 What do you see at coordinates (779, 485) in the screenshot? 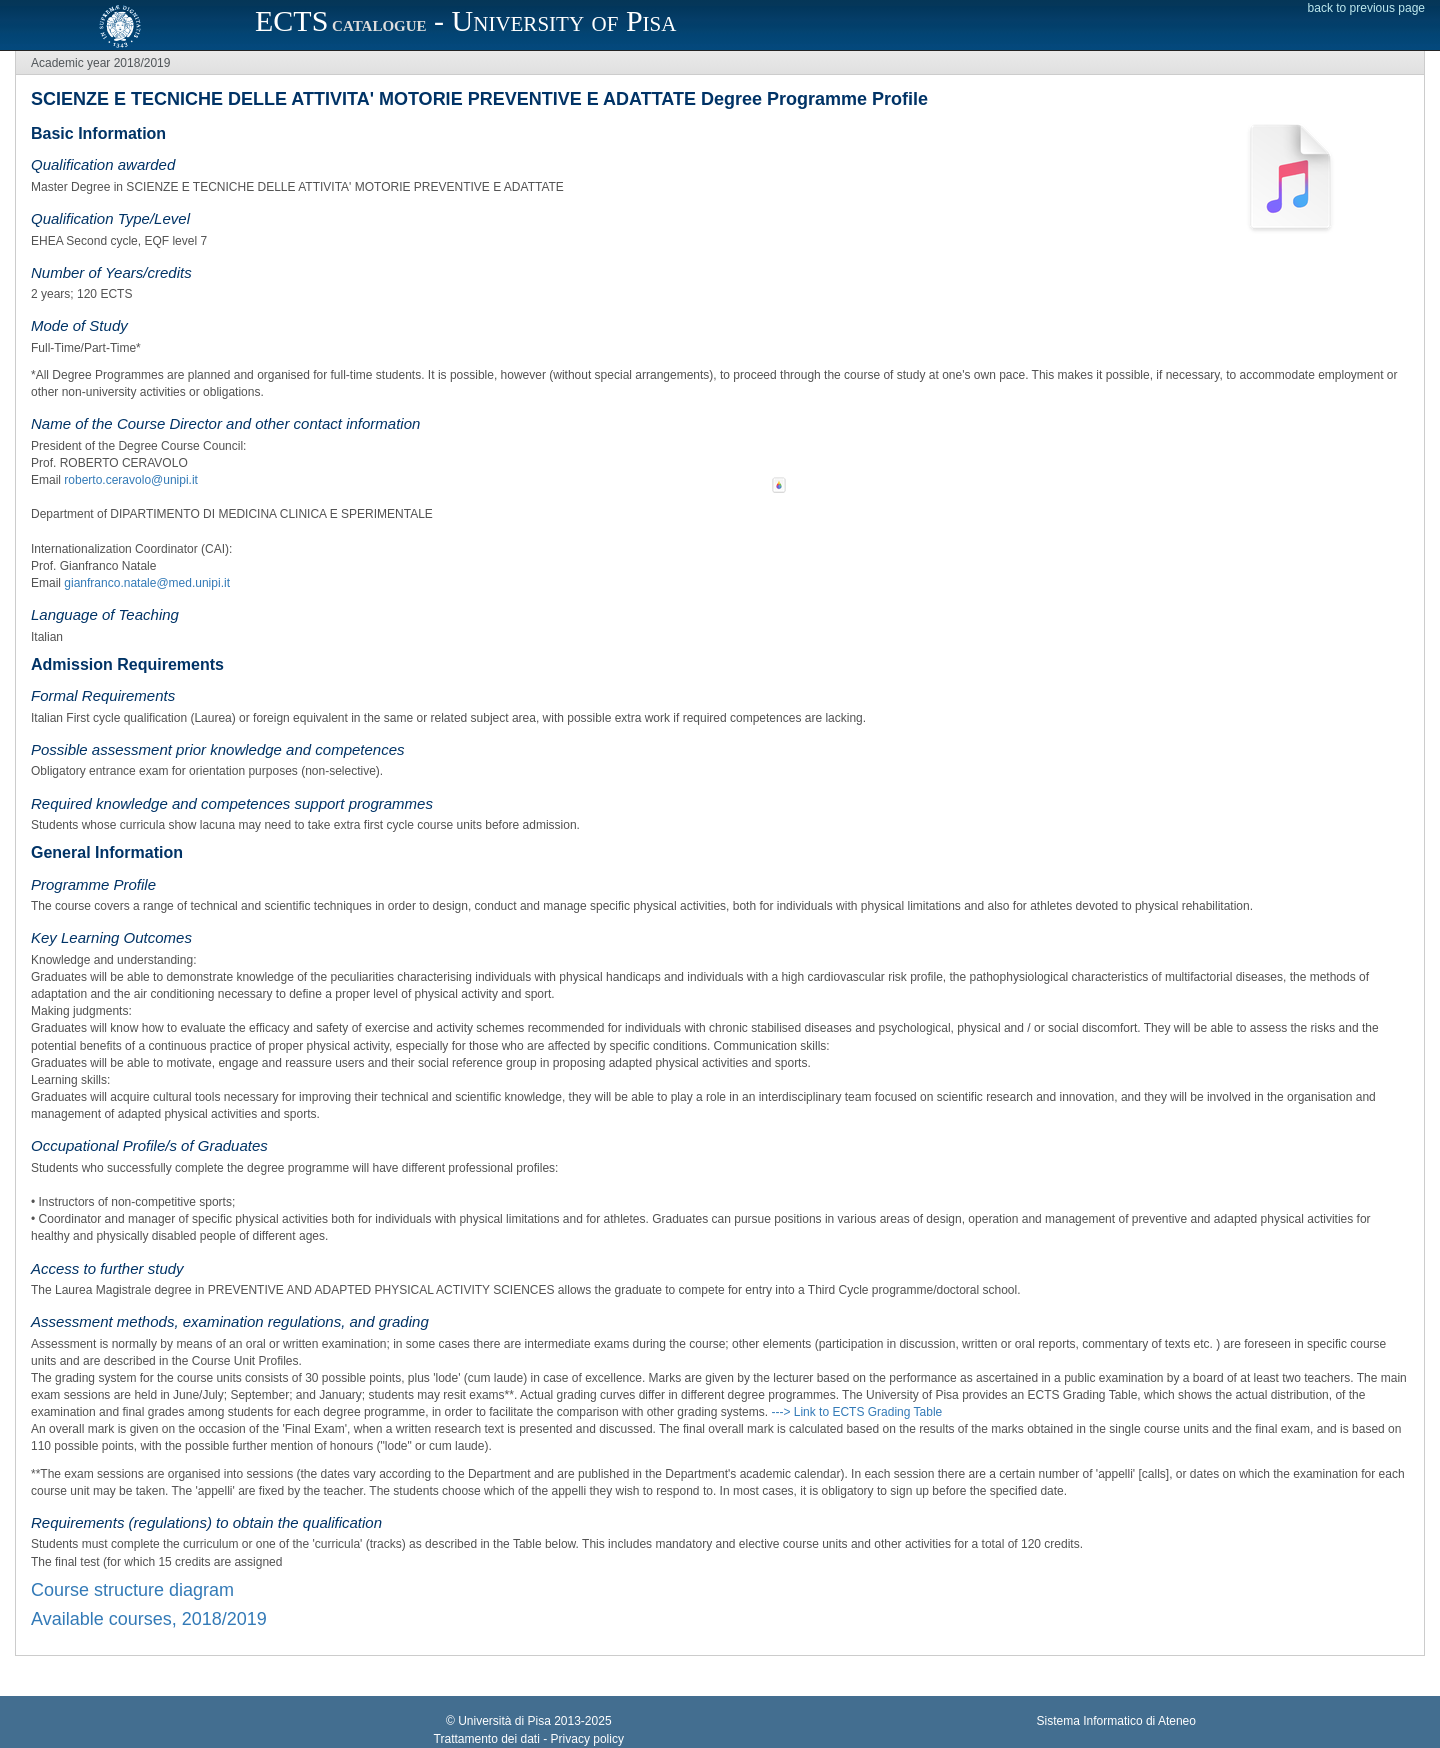
I see `it87 hardware monitoring sensor data file` at bounding box center [779, 485].